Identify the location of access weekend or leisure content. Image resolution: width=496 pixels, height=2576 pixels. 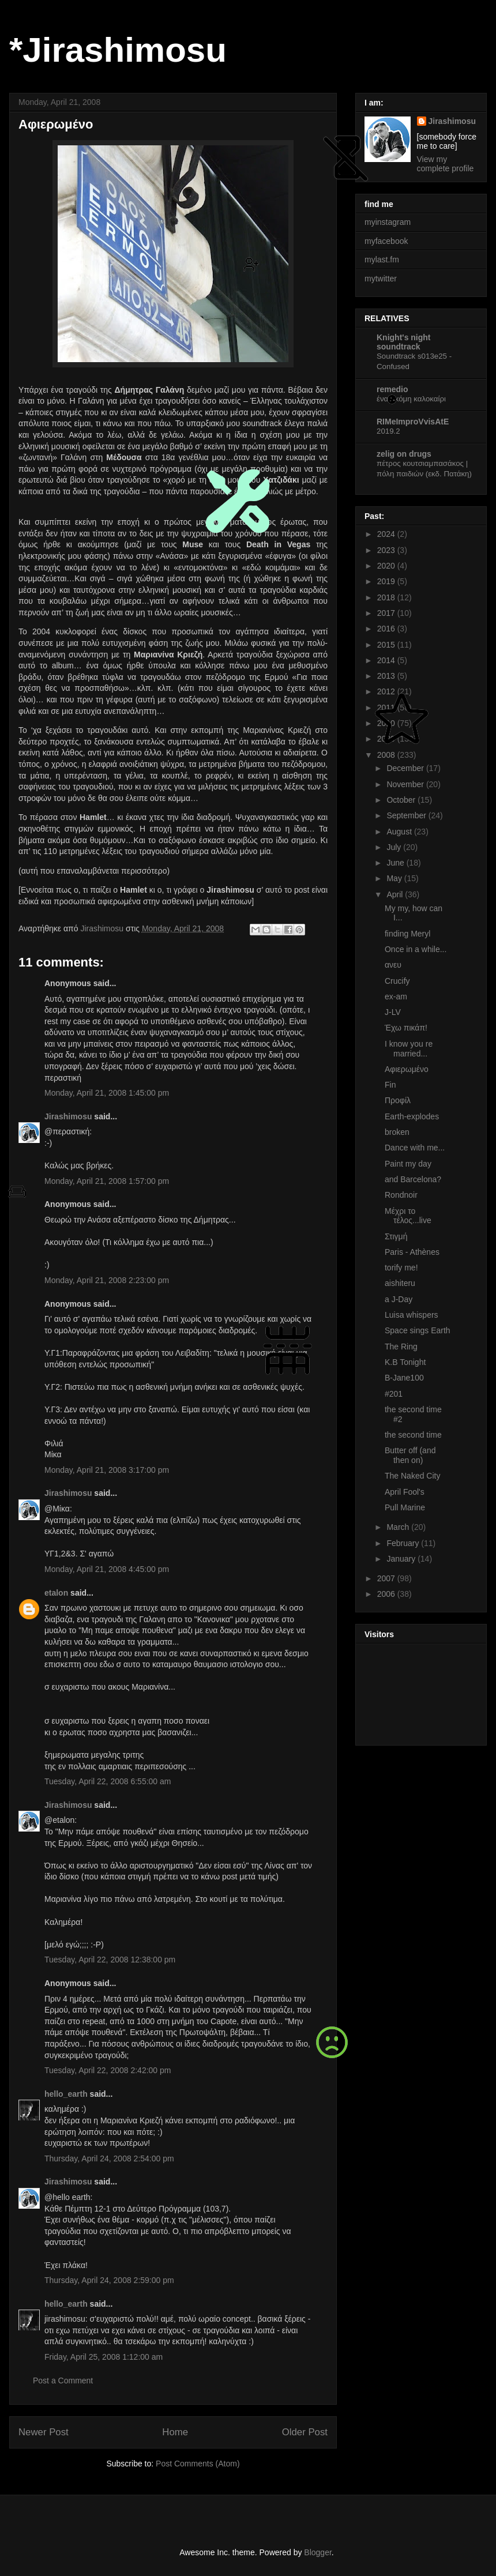
(17, 1191).